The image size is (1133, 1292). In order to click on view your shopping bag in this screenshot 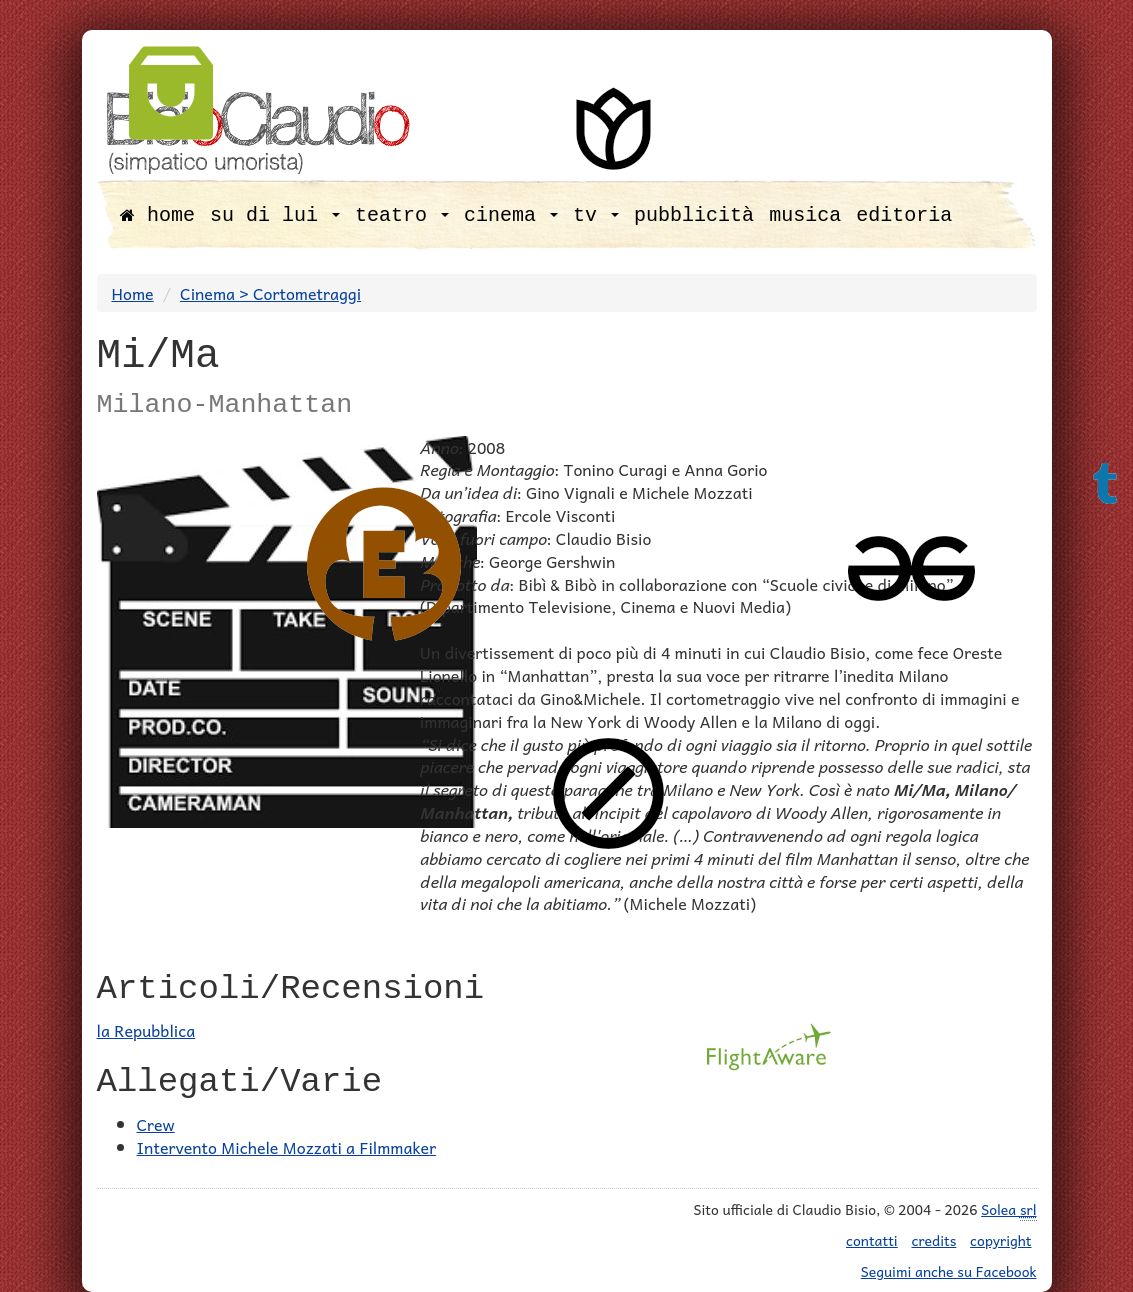, I will do `click(171, 93)`.